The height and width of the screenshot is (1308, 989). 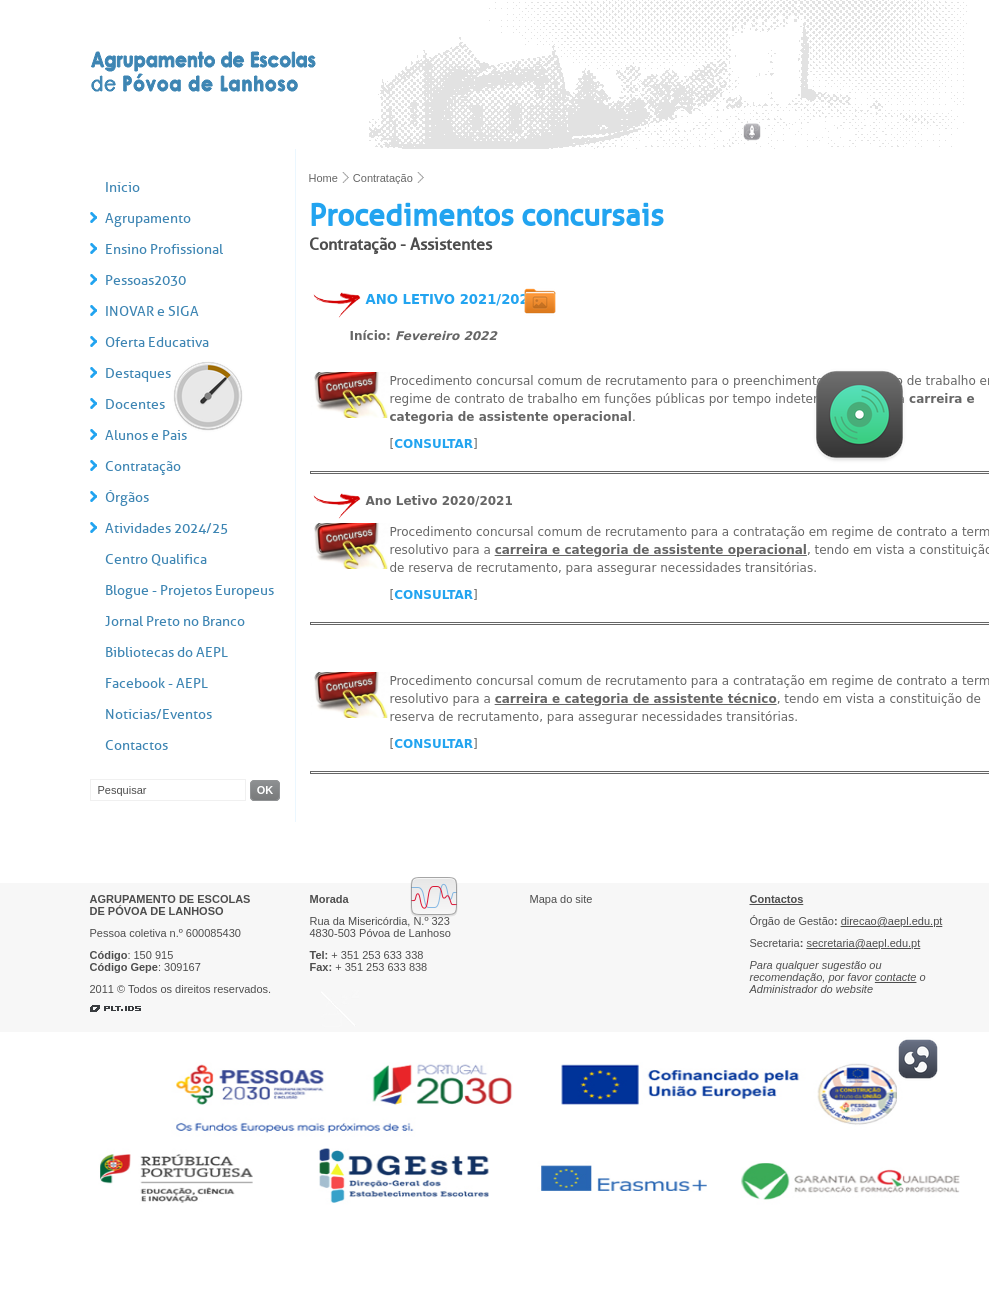 What do you see at coordinates (434, 896) in the screenshot?
I see `view battery and power usage statistics` at bounding box center [434, 896].